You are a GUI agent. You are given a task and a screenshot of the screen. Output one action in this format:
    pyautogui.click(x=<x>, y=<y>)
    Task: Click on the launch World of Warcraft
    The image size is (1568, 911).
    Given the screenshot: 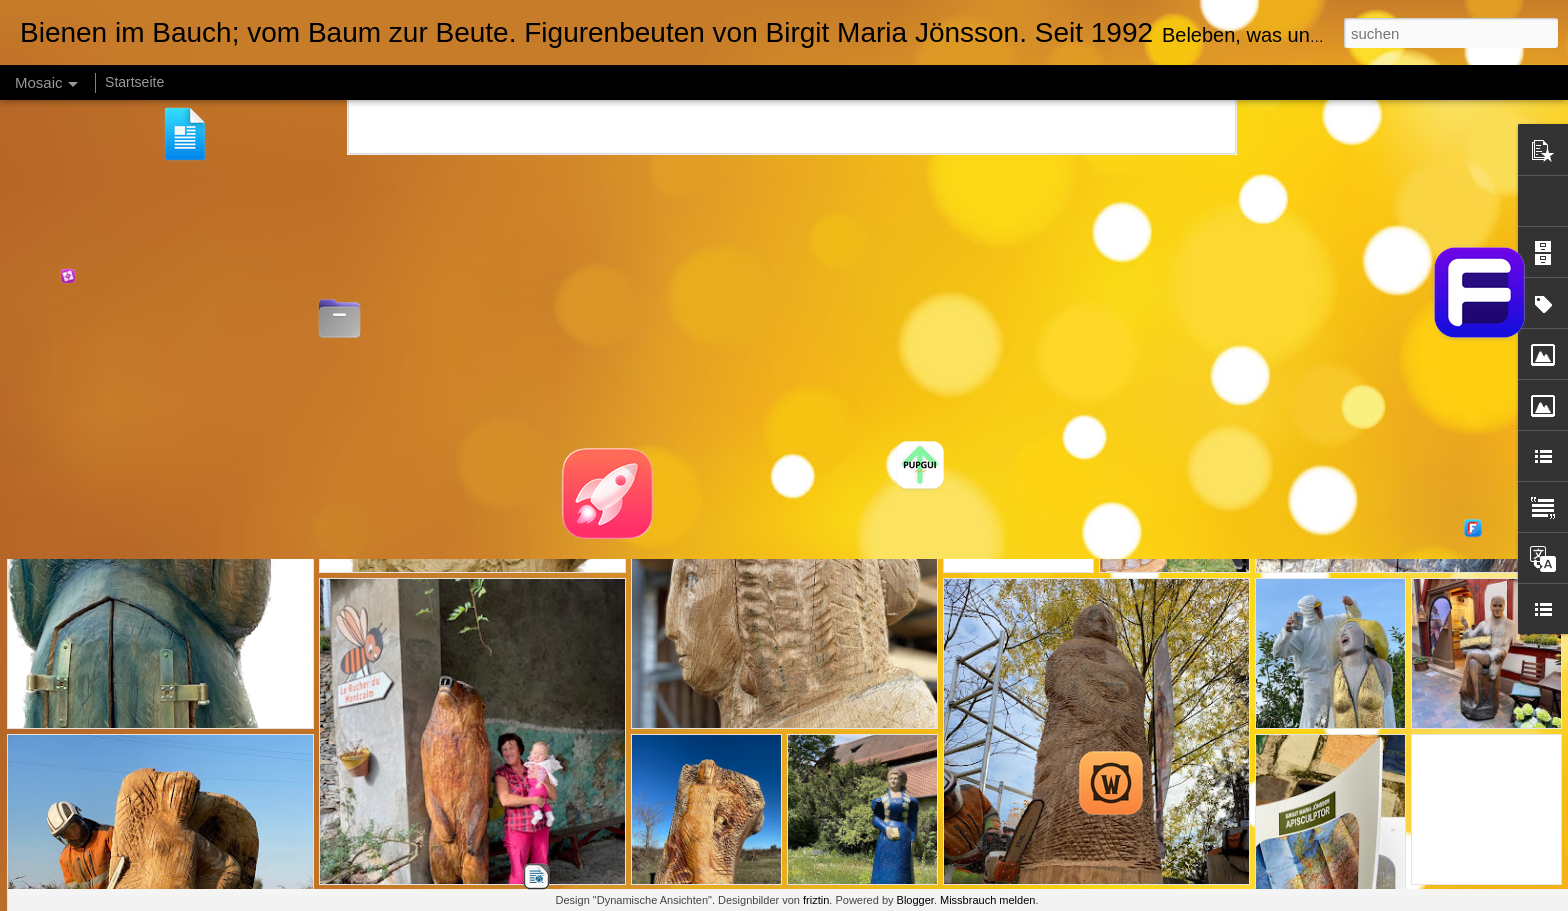 What is the action you would take?
    pyautogui.click(x=1111, y=783)
    